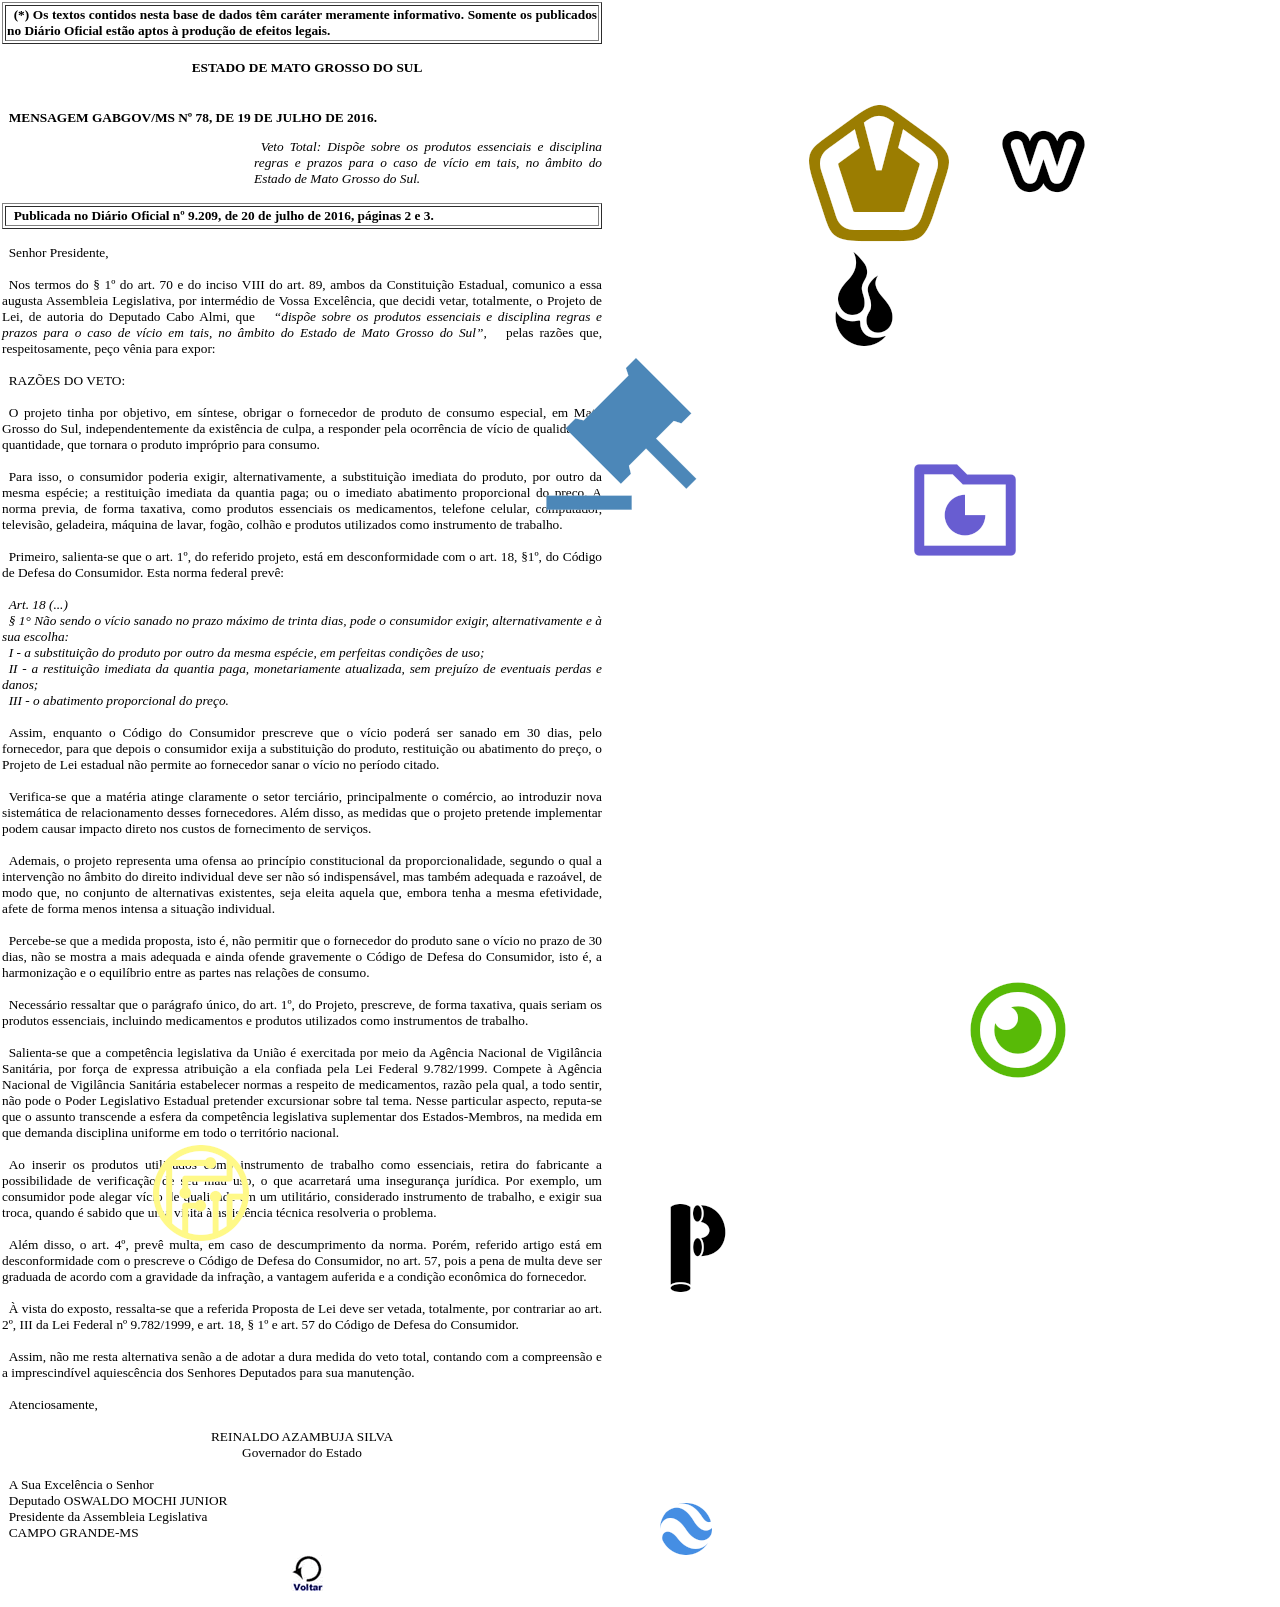  What do you see at coordinates (864, 299) in the screenshot?
I see `backblaze cloud backup service logo` at bounding box center [864, 299].